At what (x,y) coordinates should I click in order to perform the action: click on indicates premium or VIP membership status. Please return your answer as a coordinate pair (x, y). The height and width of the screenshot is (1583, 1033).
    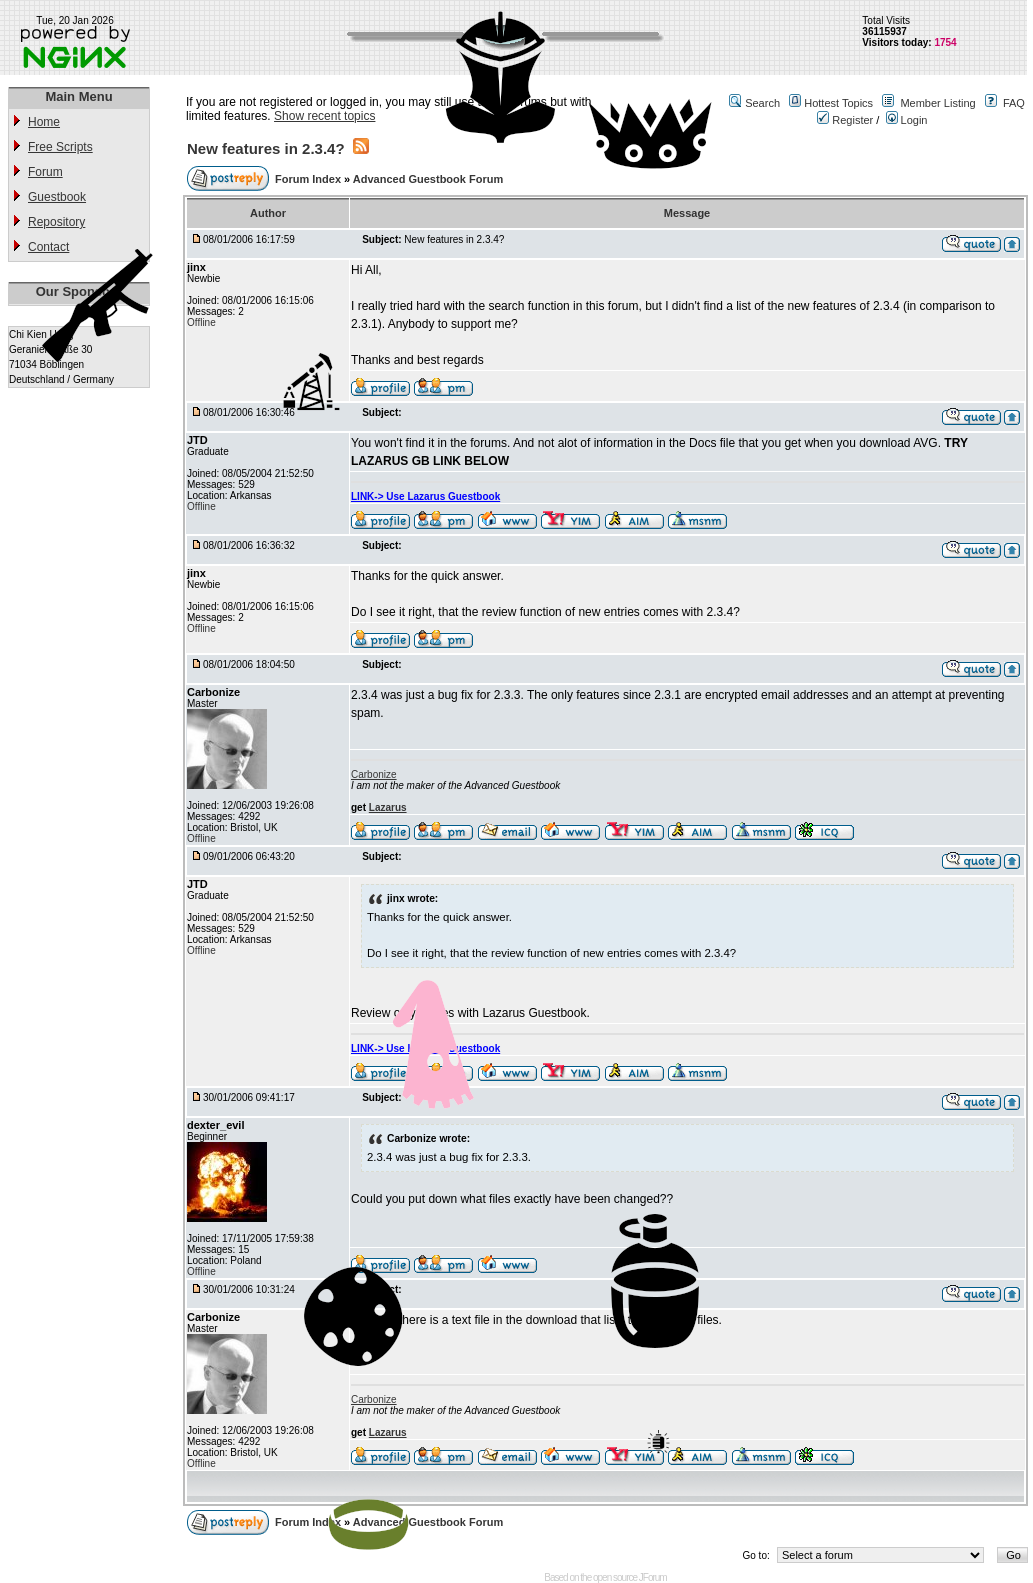
    Looking at the image, I should click on (650, 134).